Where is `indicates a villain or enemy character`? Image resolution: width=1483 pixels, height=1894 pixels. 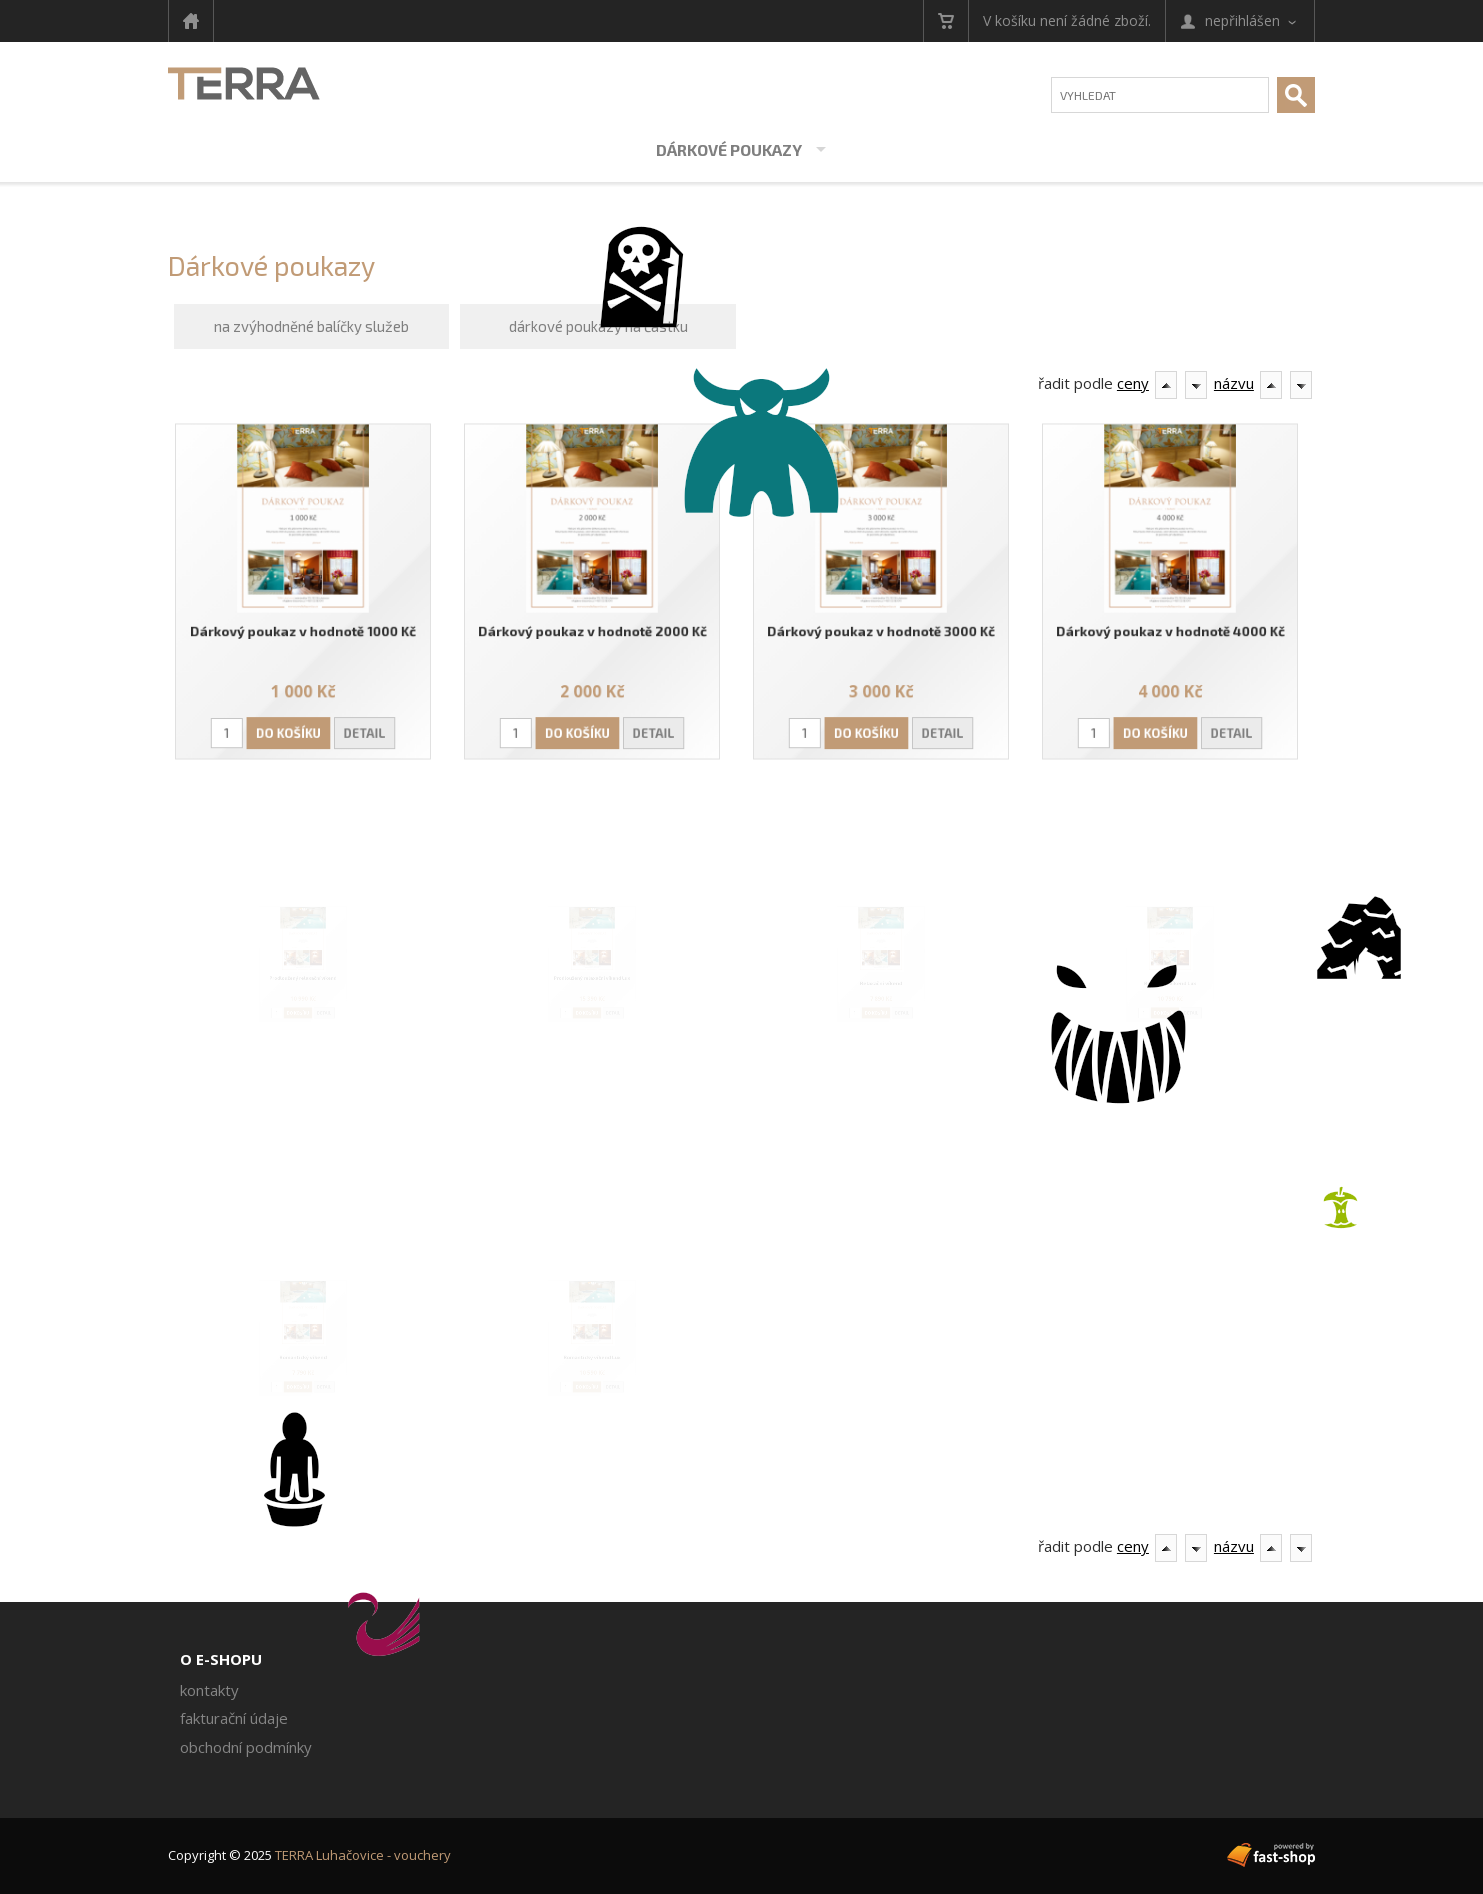
indicates a villain or enemy character is located at coordinates (1116, 1034).